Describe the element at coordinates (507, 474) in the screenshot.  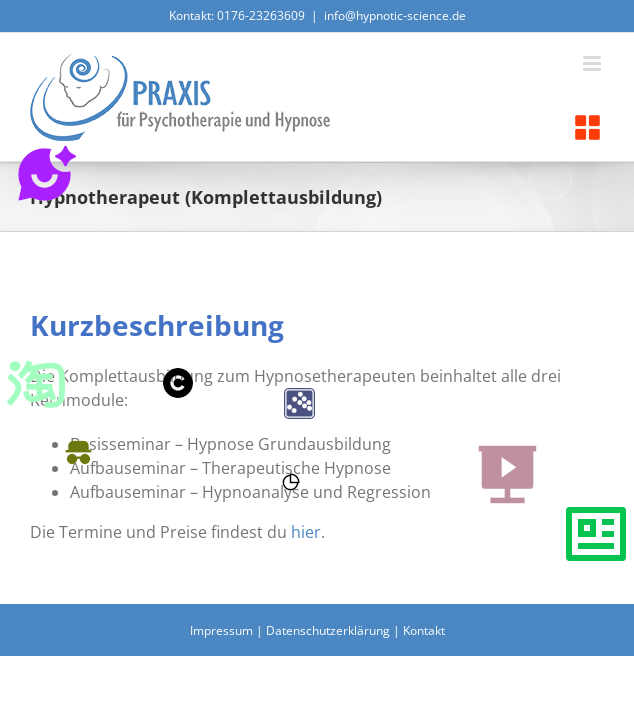
I see `start a presentation slideshow` at that location.